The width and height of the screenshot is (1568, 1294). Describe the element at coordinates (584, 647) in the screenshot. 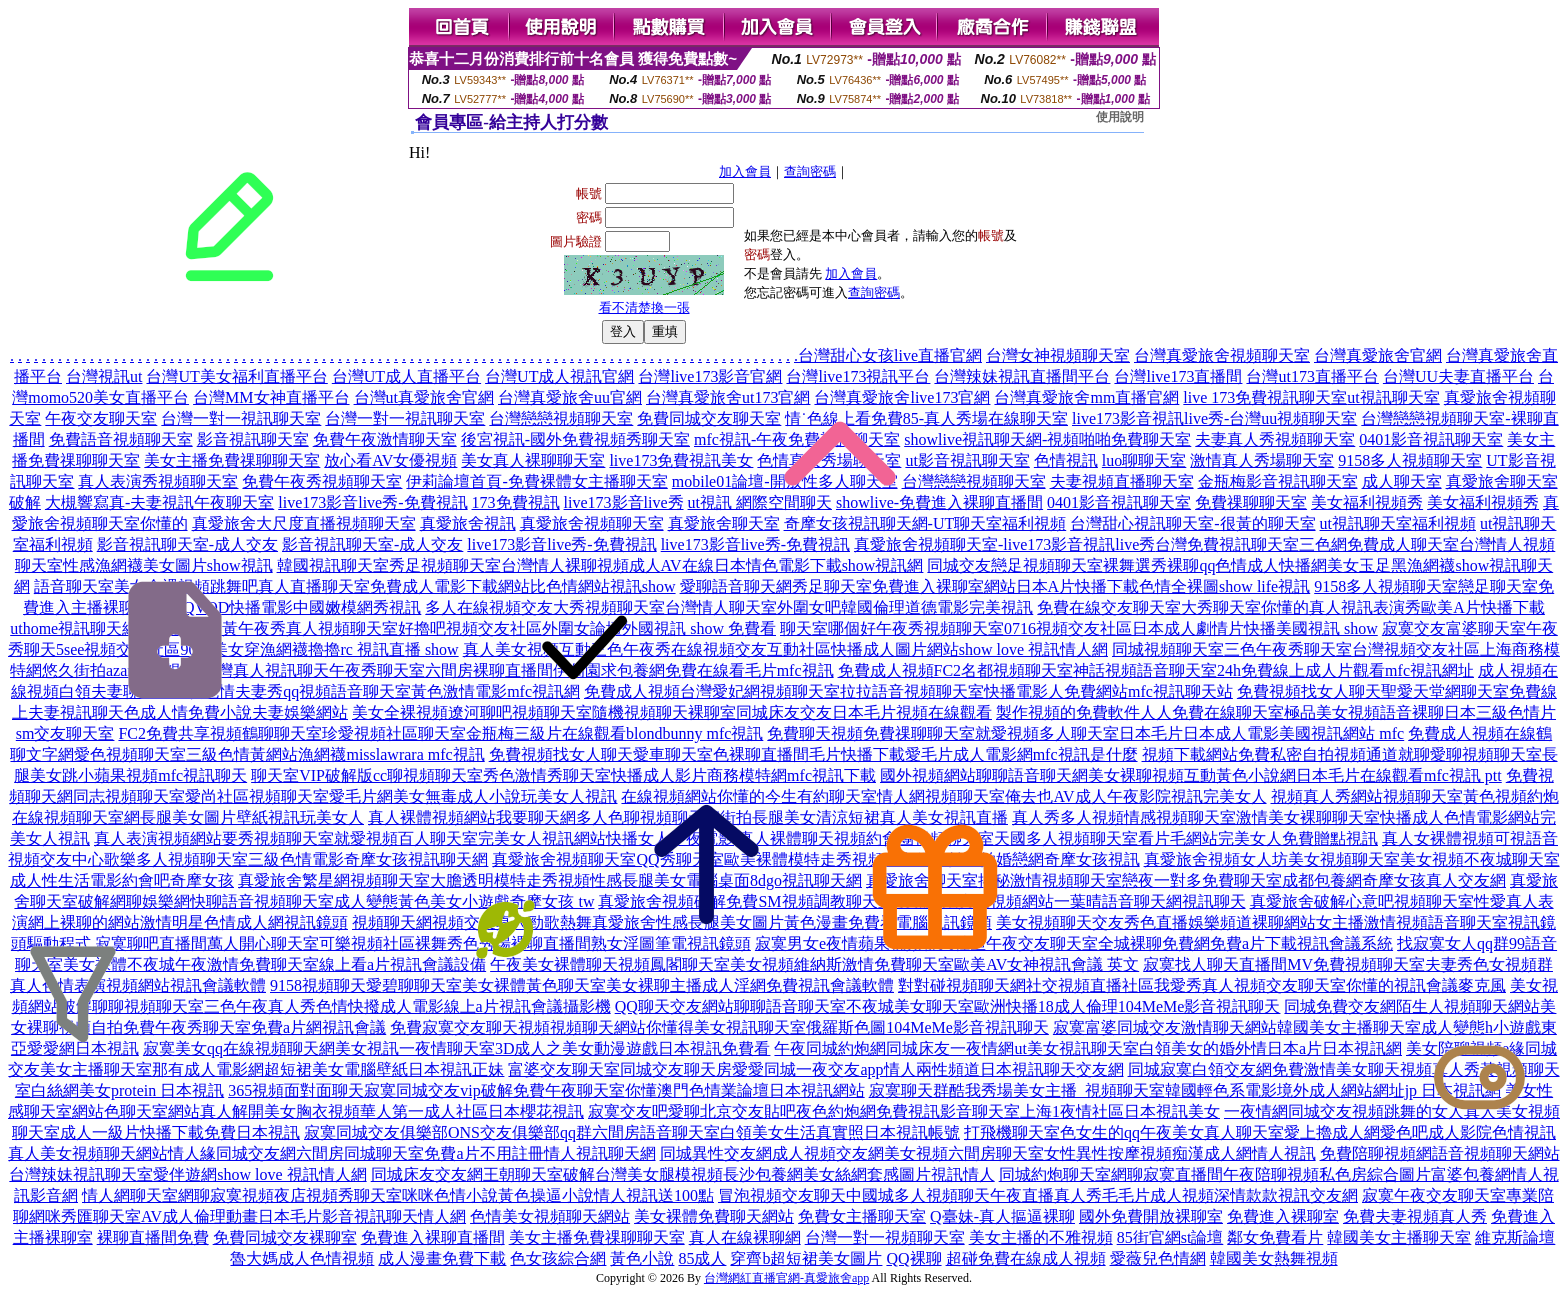

I see `confirm or submit an action` at that location.